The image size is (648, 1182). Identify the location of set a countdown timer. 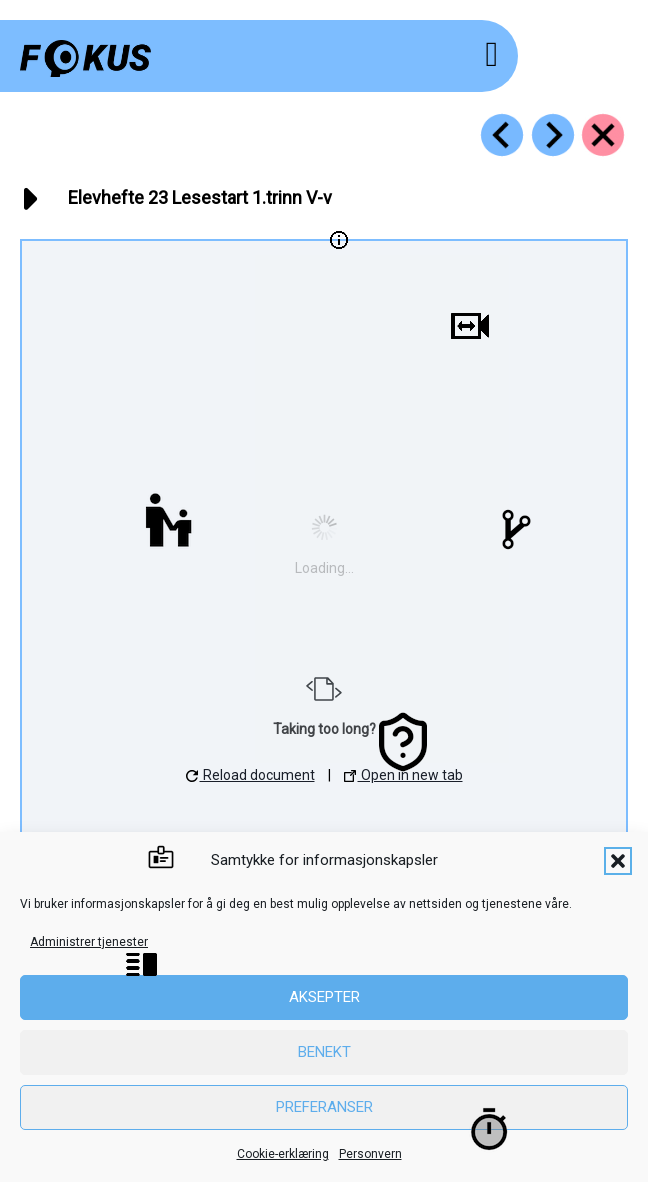
(489, 1130).